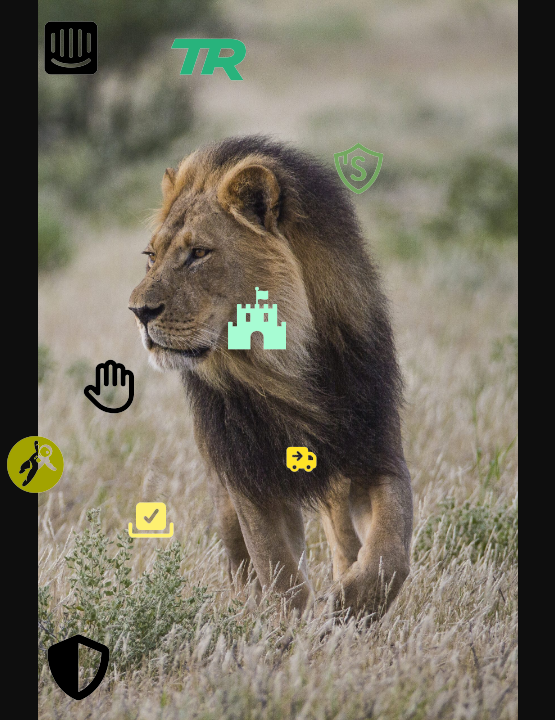  What do you see at coordinates (35, 464) in the screenshot?
I see `grav CMS platform logo` at bounding box center [35, 464].